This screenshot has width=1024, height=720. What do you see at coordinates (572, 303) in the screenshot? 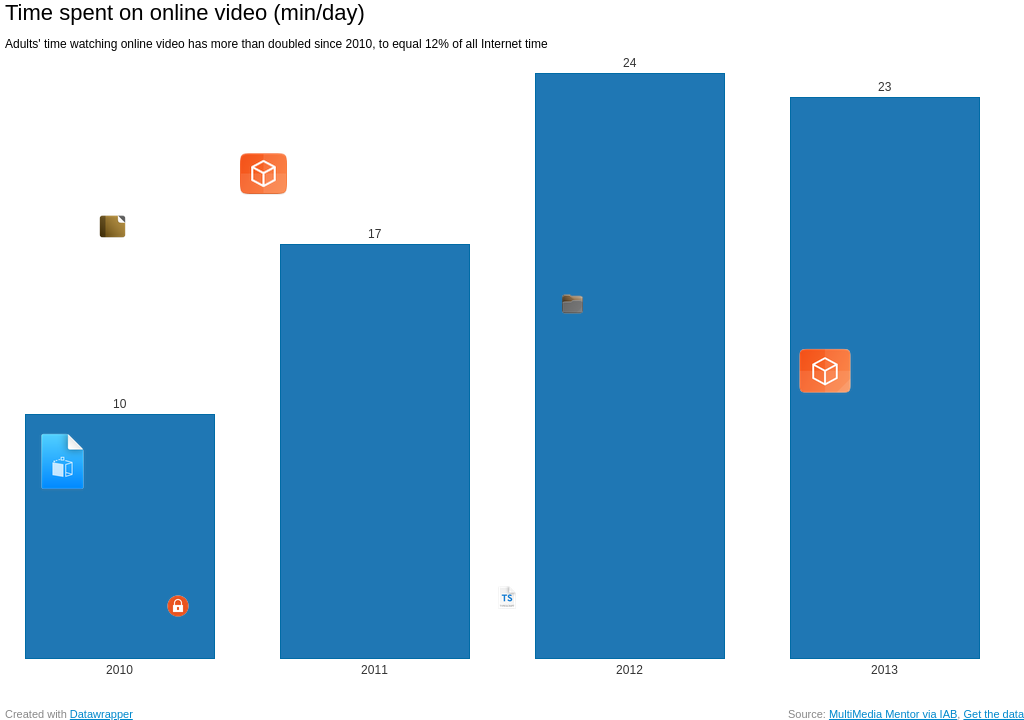
I see `drop files here to move them into this folder` at bounding box center [572, 303].